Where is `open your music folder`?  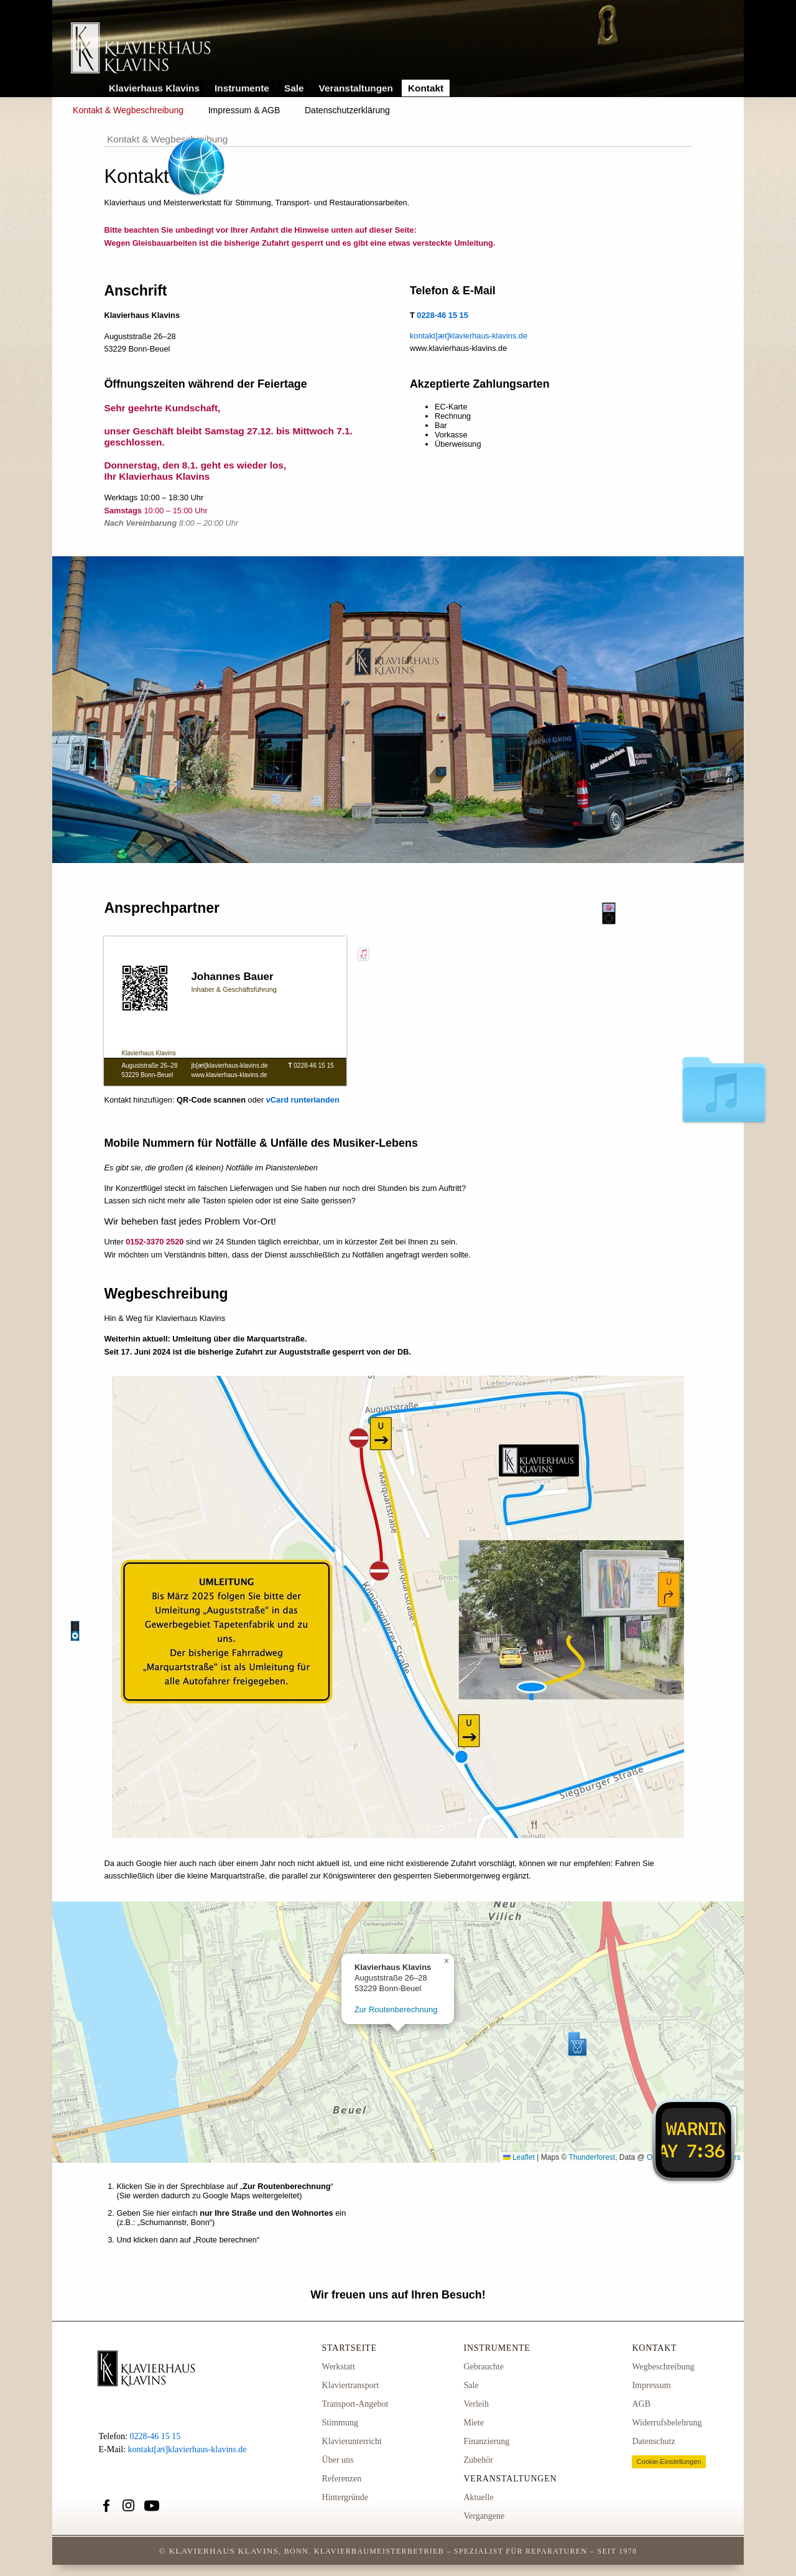
open your music folder is located at coordinates (724, 1090).